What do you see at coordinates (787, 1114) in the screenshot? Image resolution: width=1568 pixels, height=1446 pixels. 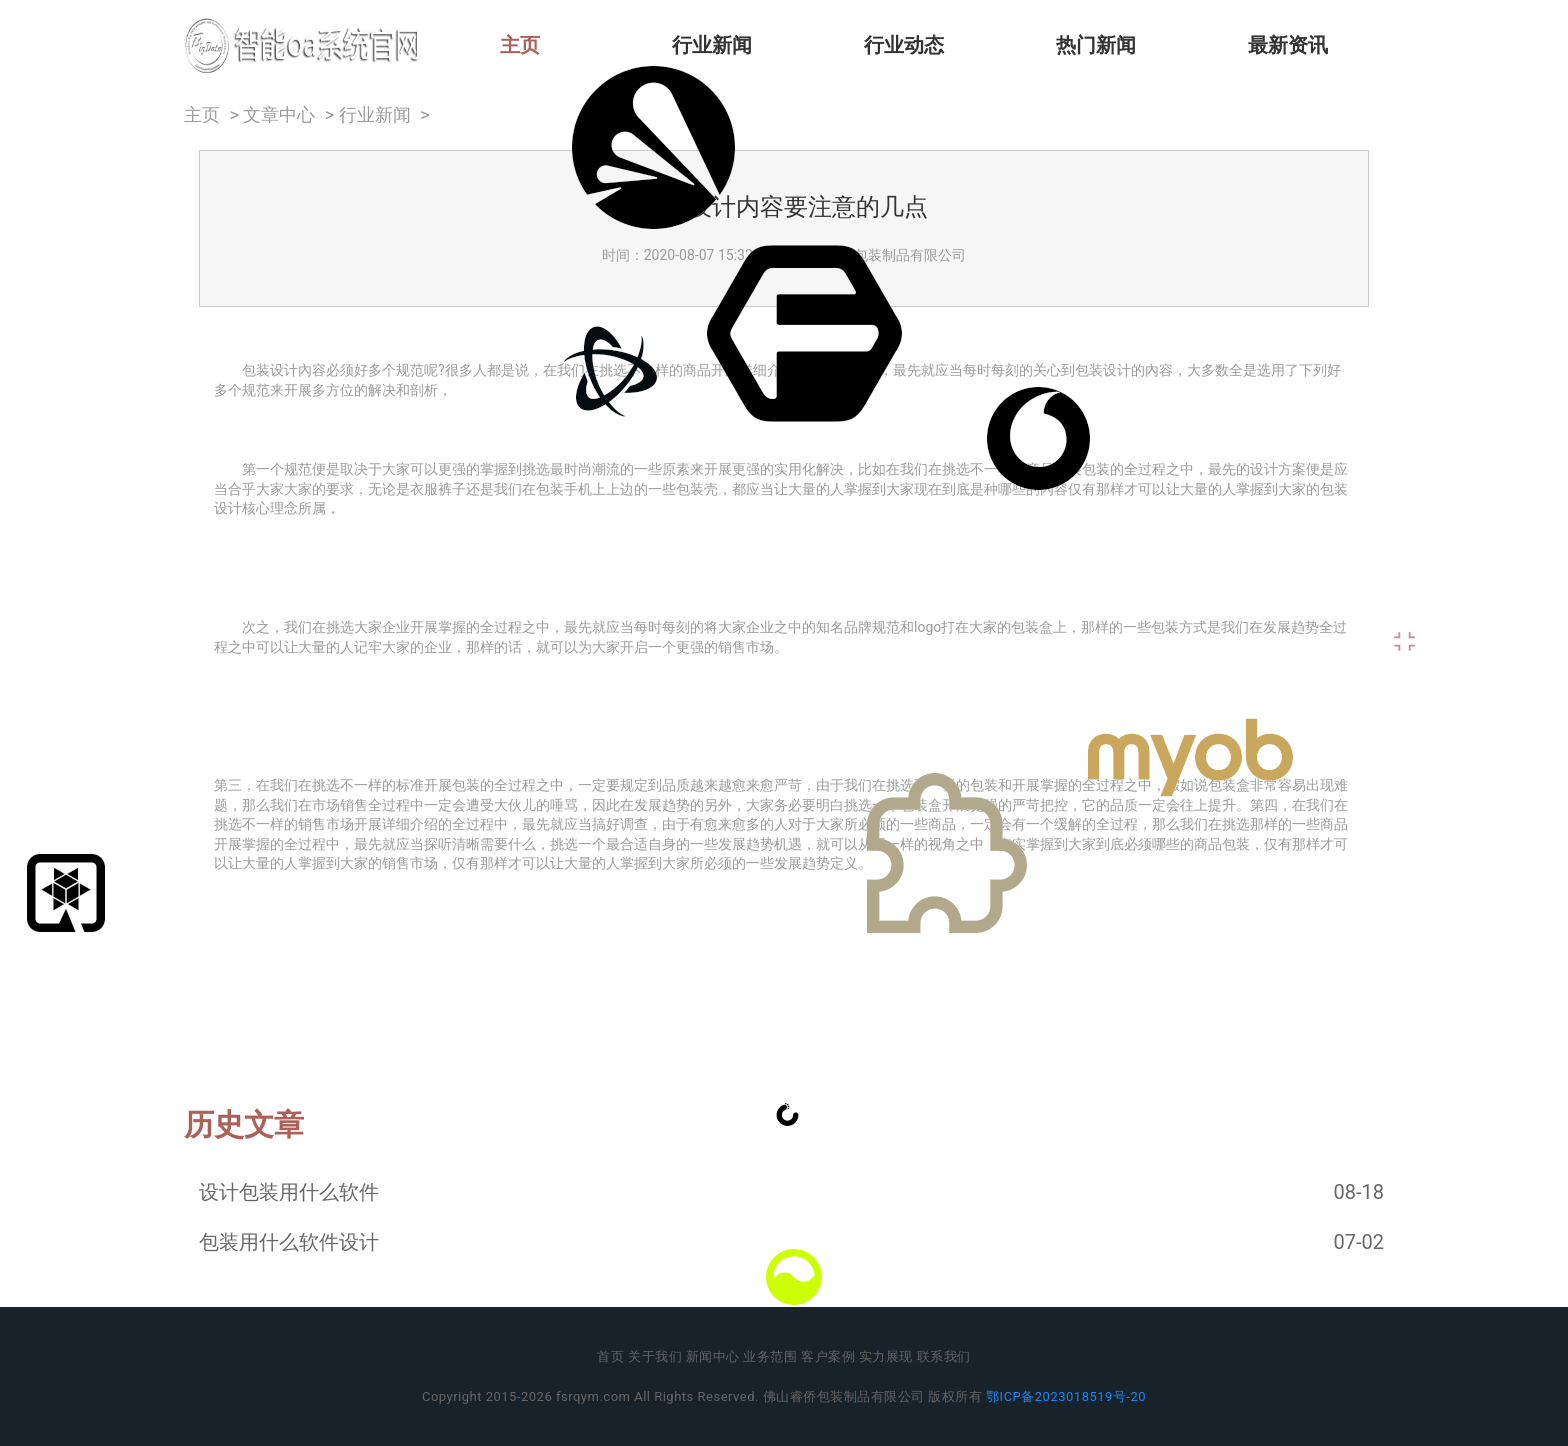 I see `macpaw company logo` at bounding box center [787, 1114].